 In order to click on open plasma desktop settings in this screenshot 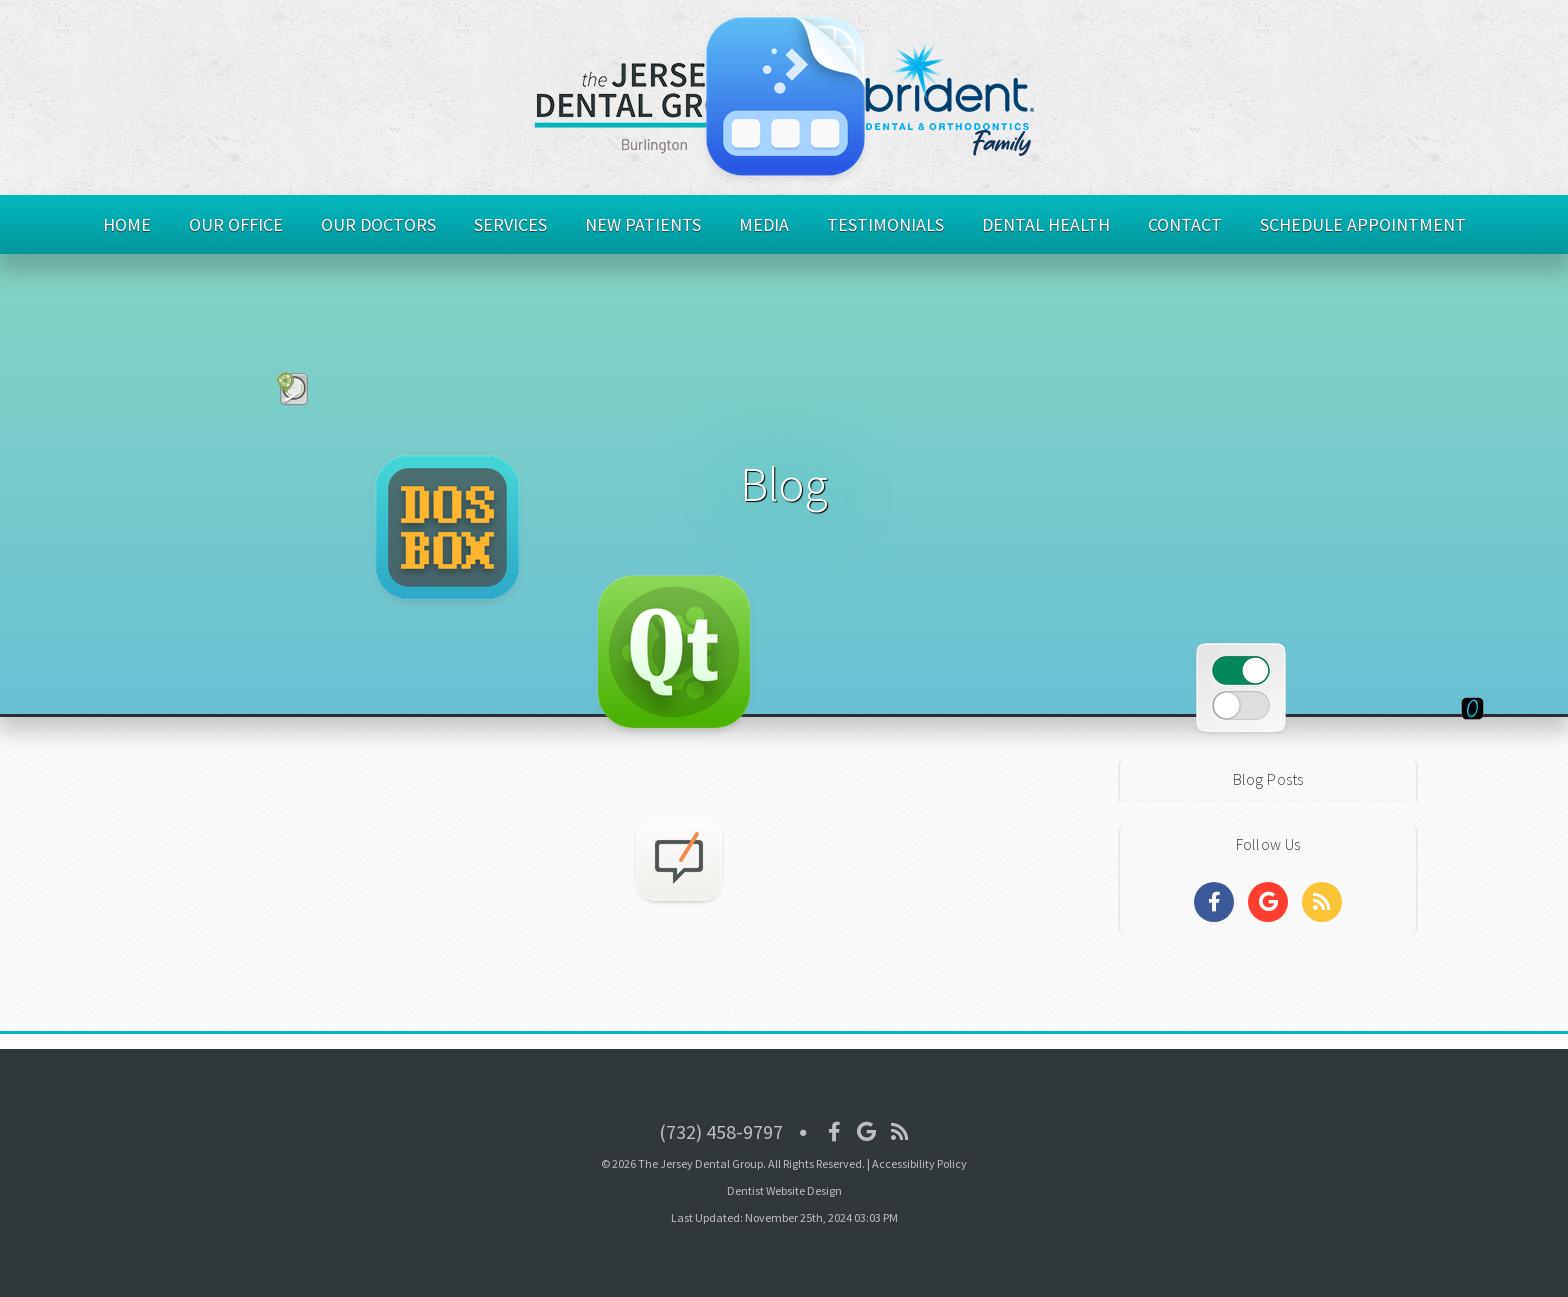, I will do `click(785, 96)`.